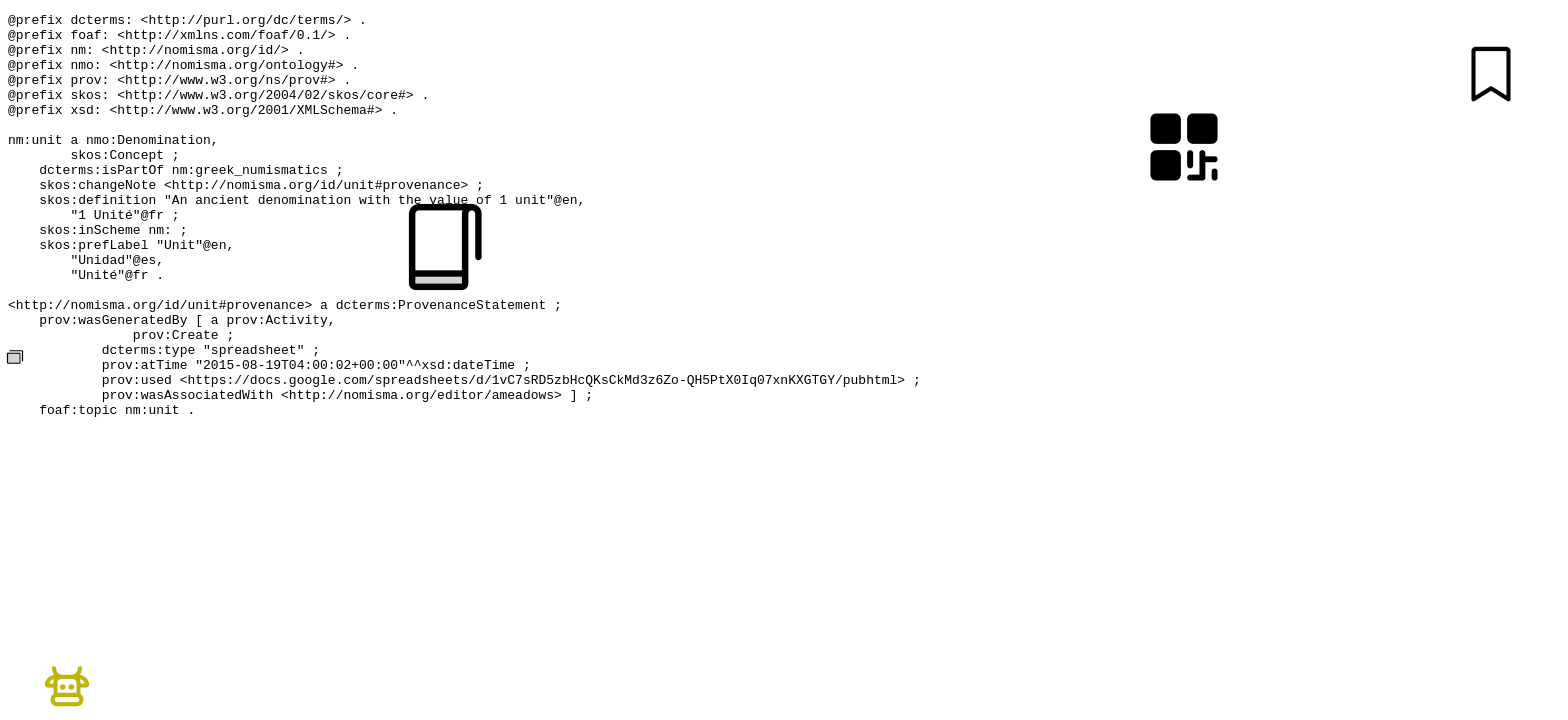  Describe the element at coordinates (1184, 147) in the screenshot. I see `scan or generate a qr code` at that location.